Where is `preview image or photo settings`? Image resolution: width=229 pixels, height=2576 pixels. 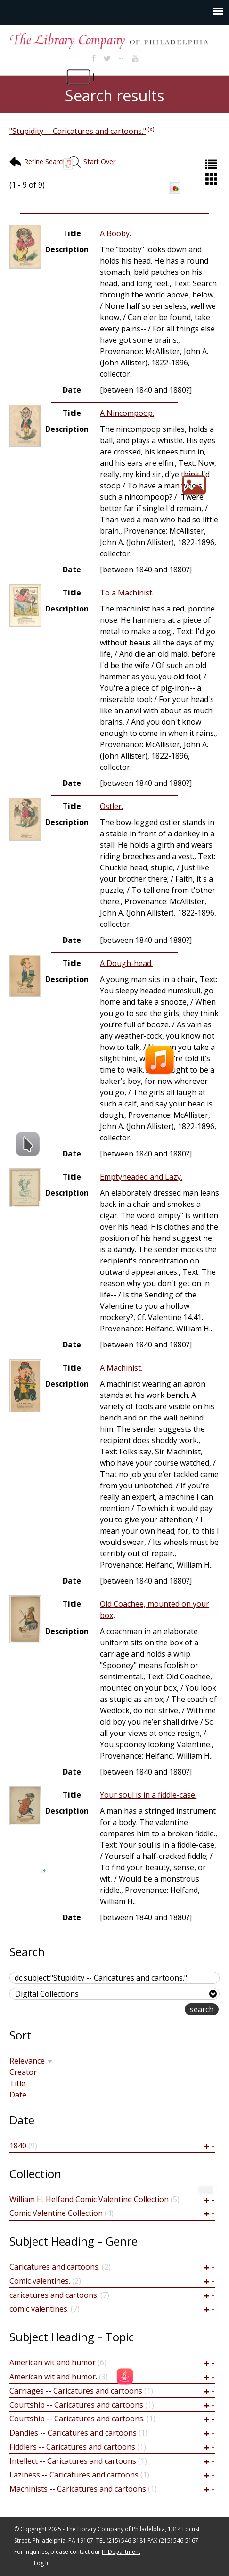 preview image or photo settings is located at coordinates (194, 486).